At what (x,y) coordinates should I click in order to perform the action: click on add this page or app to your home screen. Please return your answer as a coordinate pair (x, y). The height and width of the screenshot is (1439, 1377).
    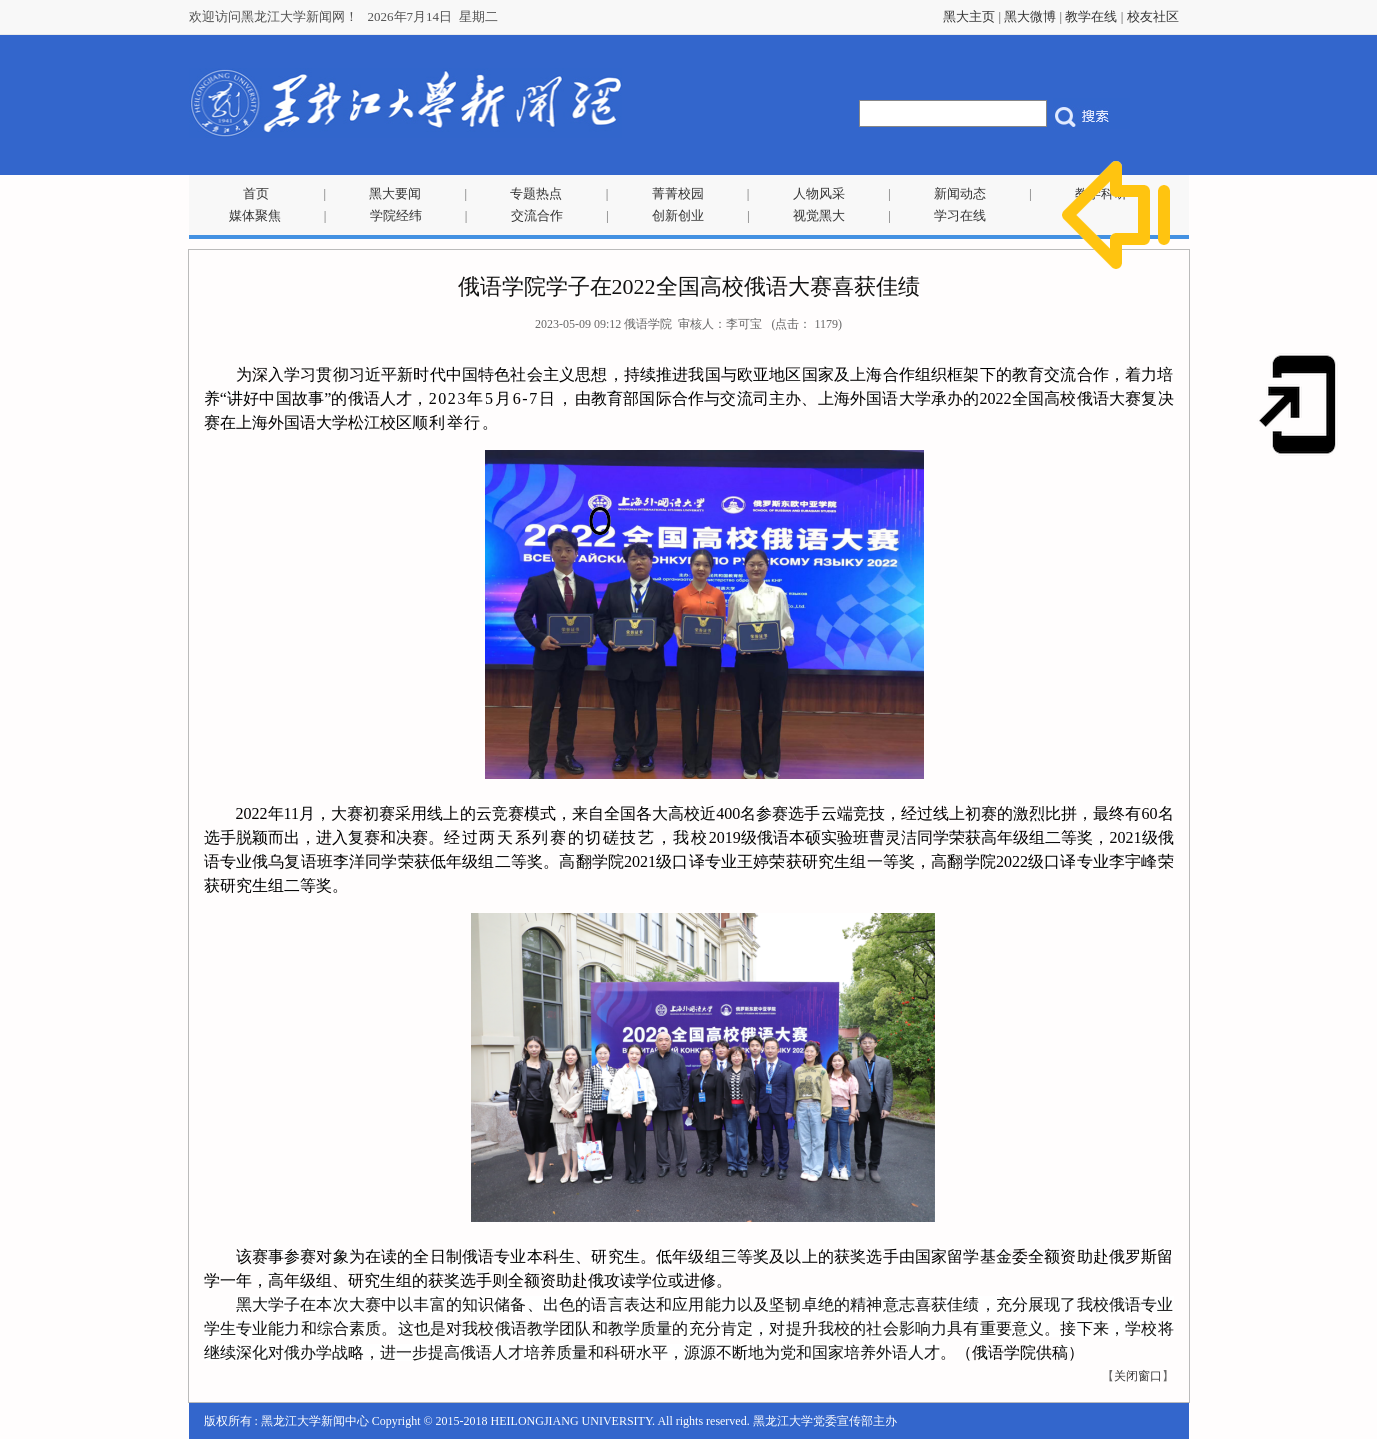
    Looking at the image, I should click on (1299, 404).